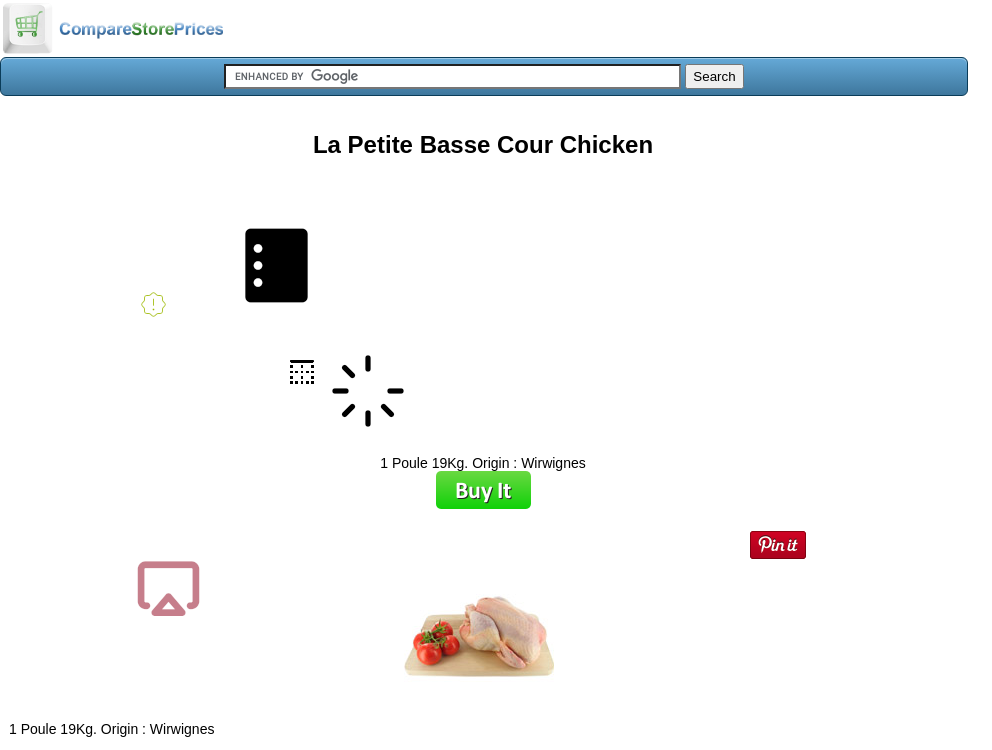 Image resolution: width=992 pixels, height=750 pixels. I want to click on loading content in progress, so click(368, 391).